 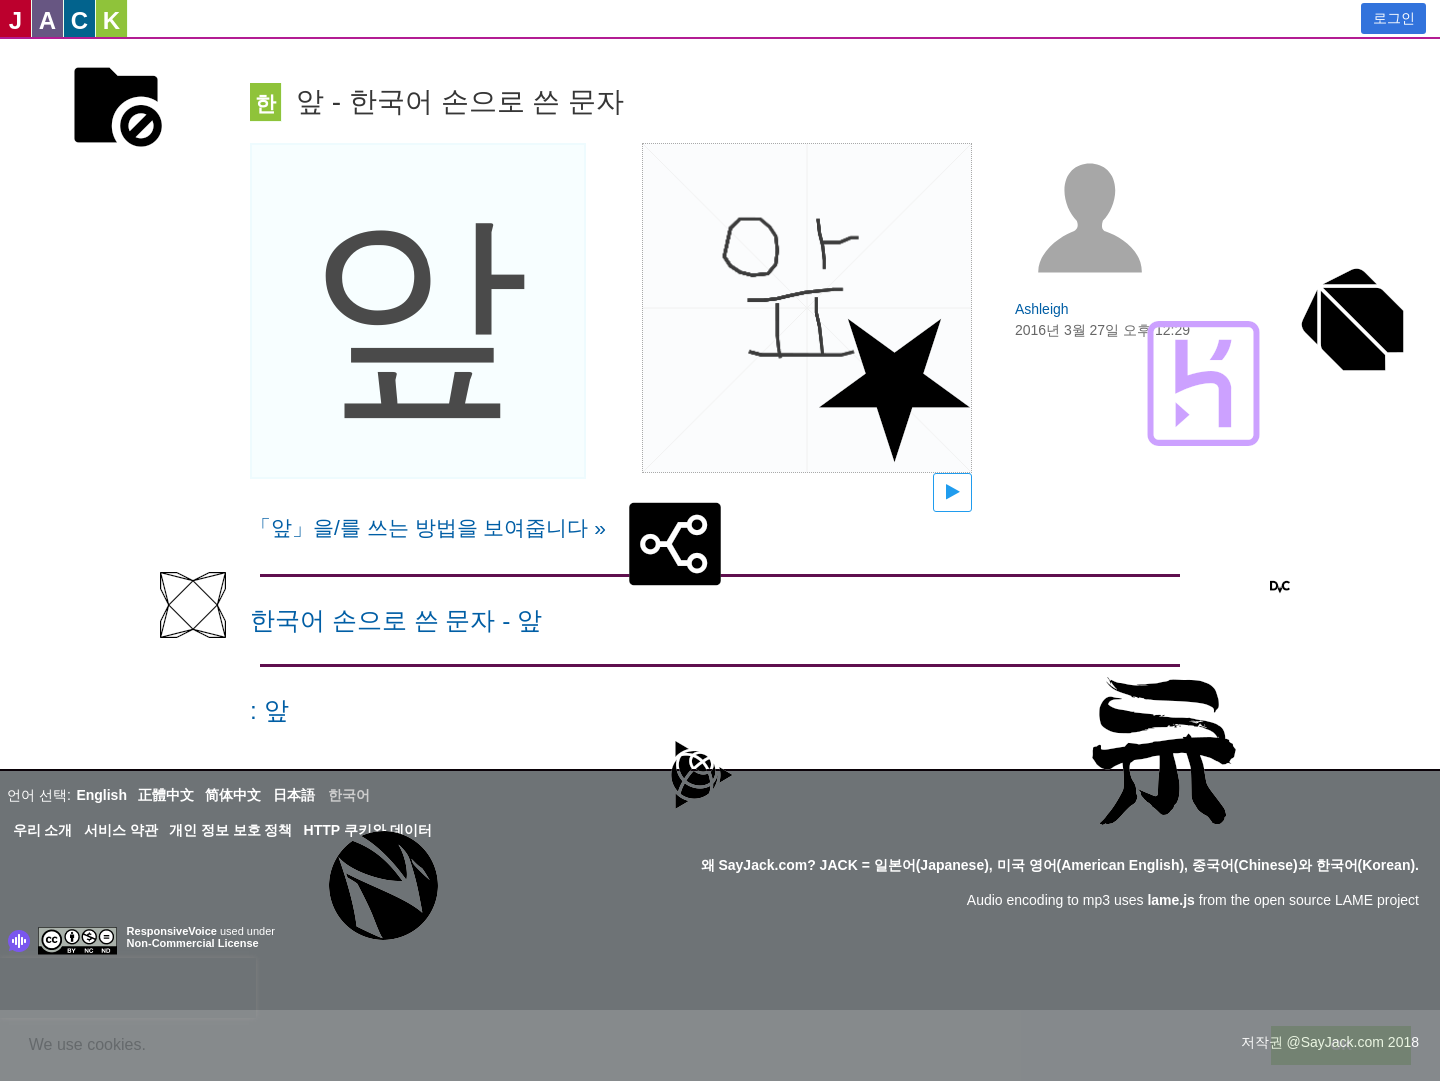 What do you see at coordinates (116, 105) in the screenshot?
I see `access denied to this folder` at bounding box center [116, 105].